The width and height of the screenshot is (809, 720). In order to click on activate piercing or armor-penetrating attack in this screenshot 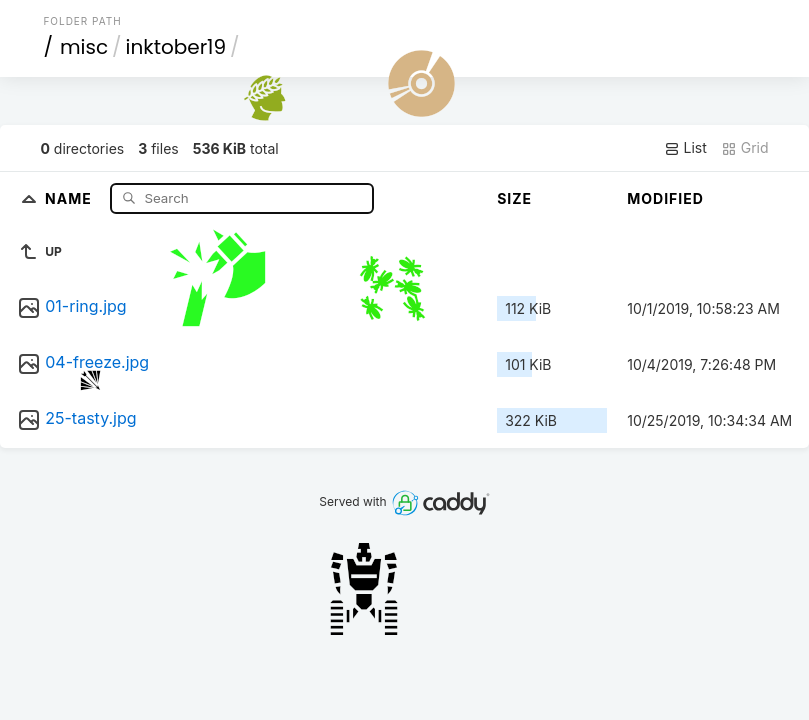, I will do `click(90, 380)`.